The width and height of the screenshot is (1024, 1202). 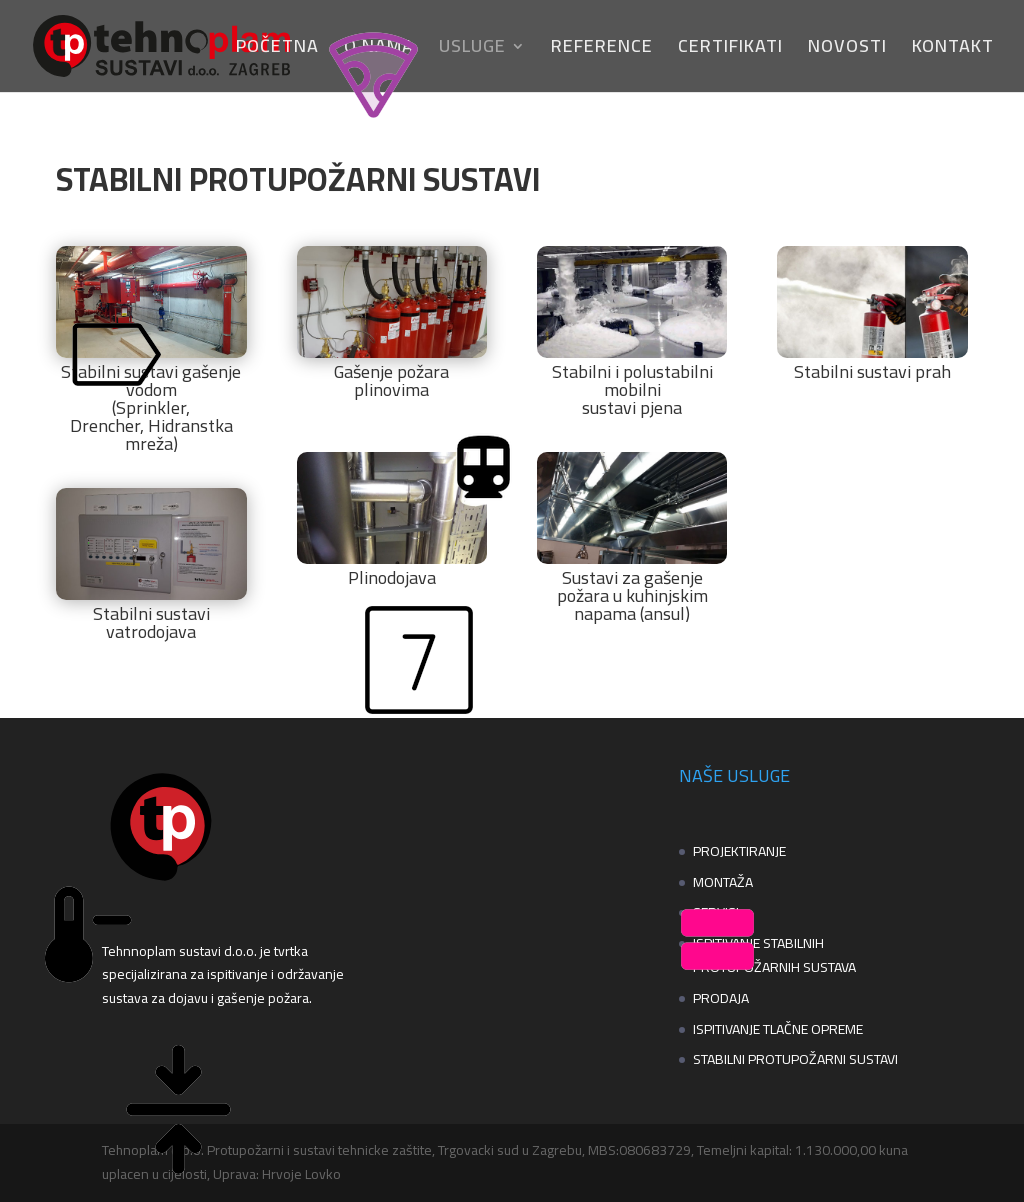 What do you see at coordinates (78, 934) in the screenshot?
I see `decrease temperature setting` at bounding box center [78, 934].